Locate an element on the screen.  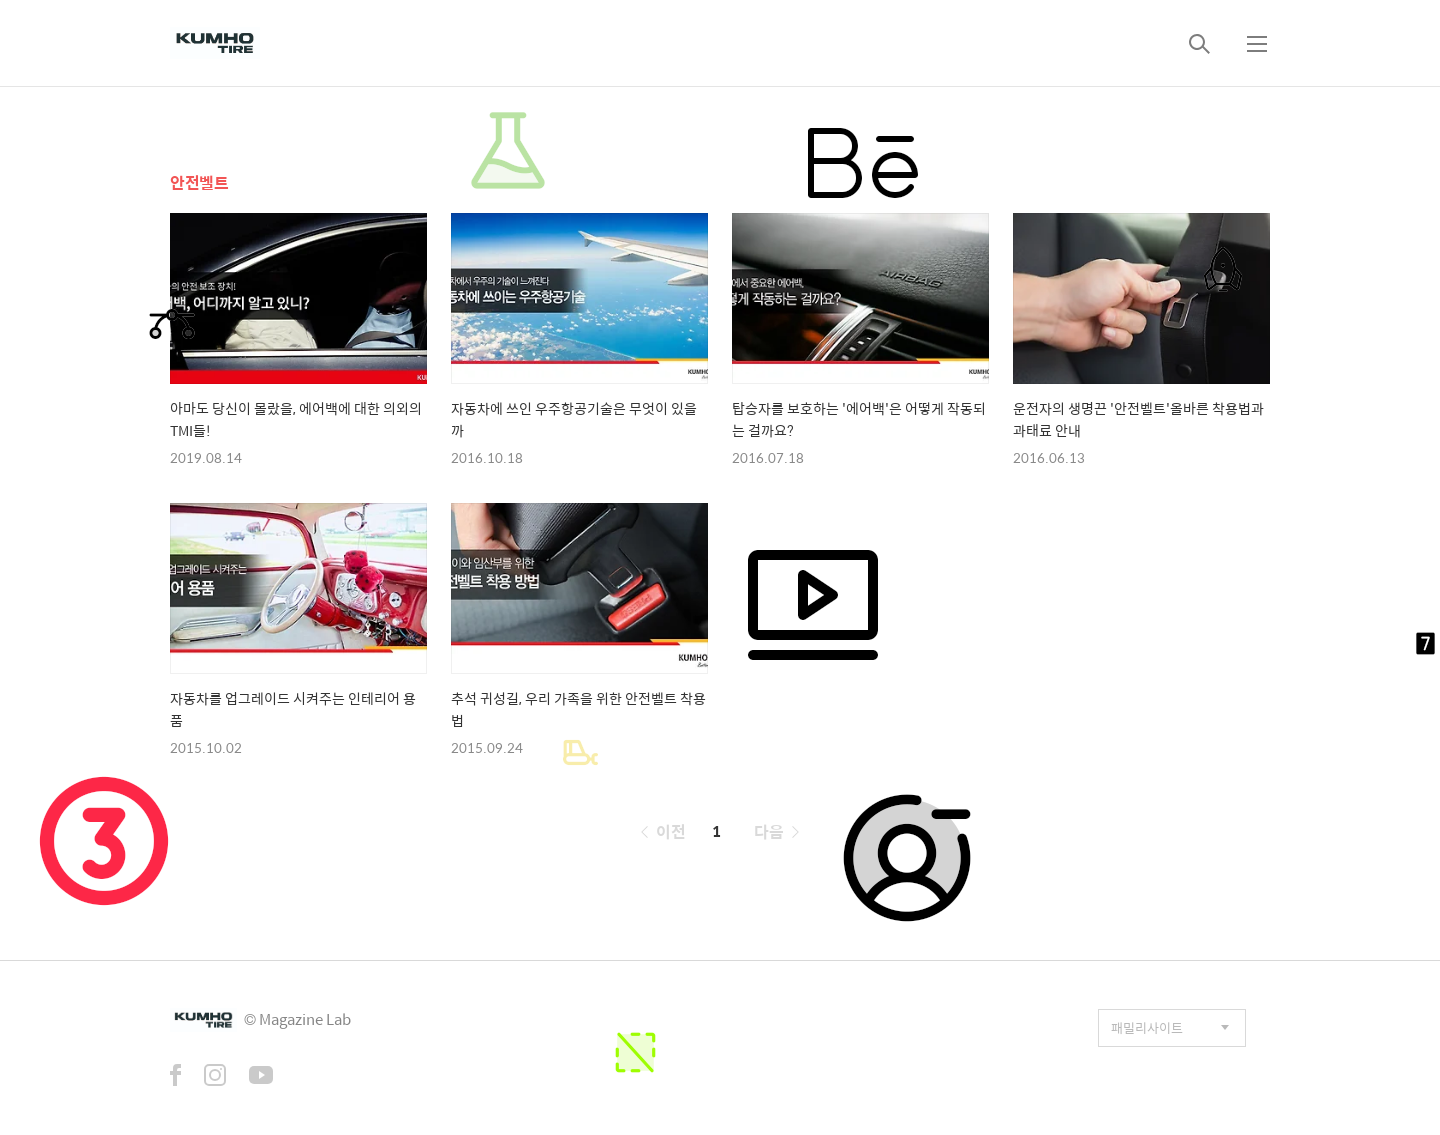
access lab or experimental features is located at coordinates (508, 152).